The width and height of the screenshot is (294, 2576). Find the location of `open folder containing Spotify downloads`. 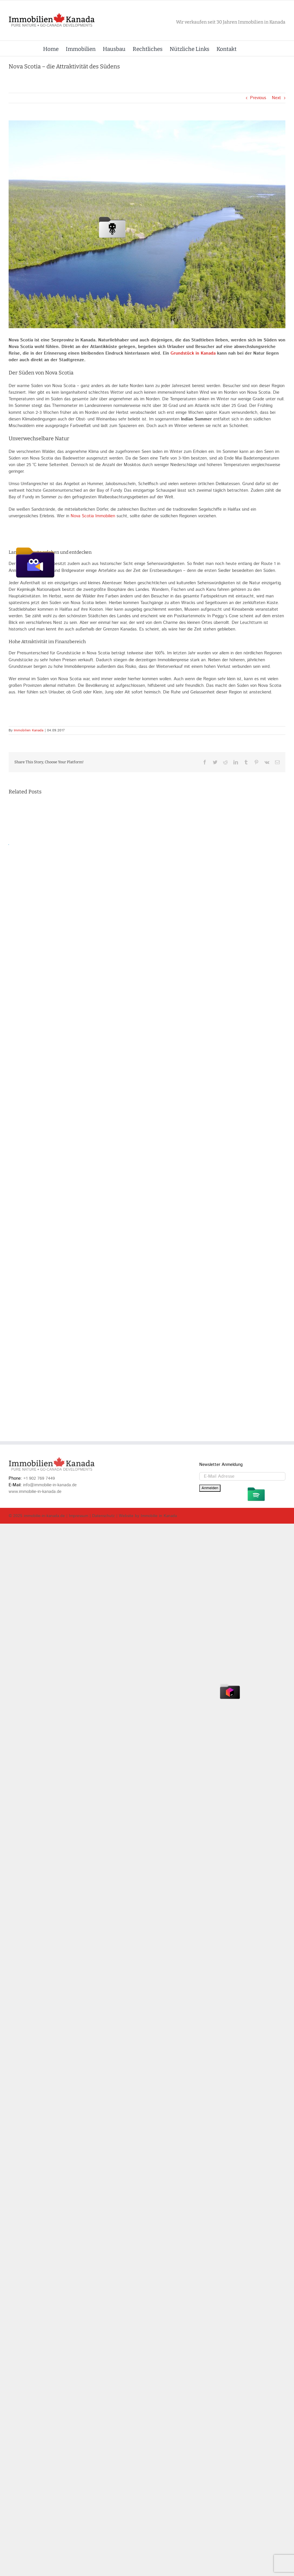

open folder containing Spotify downloads is located at coordinates (256, 1495).